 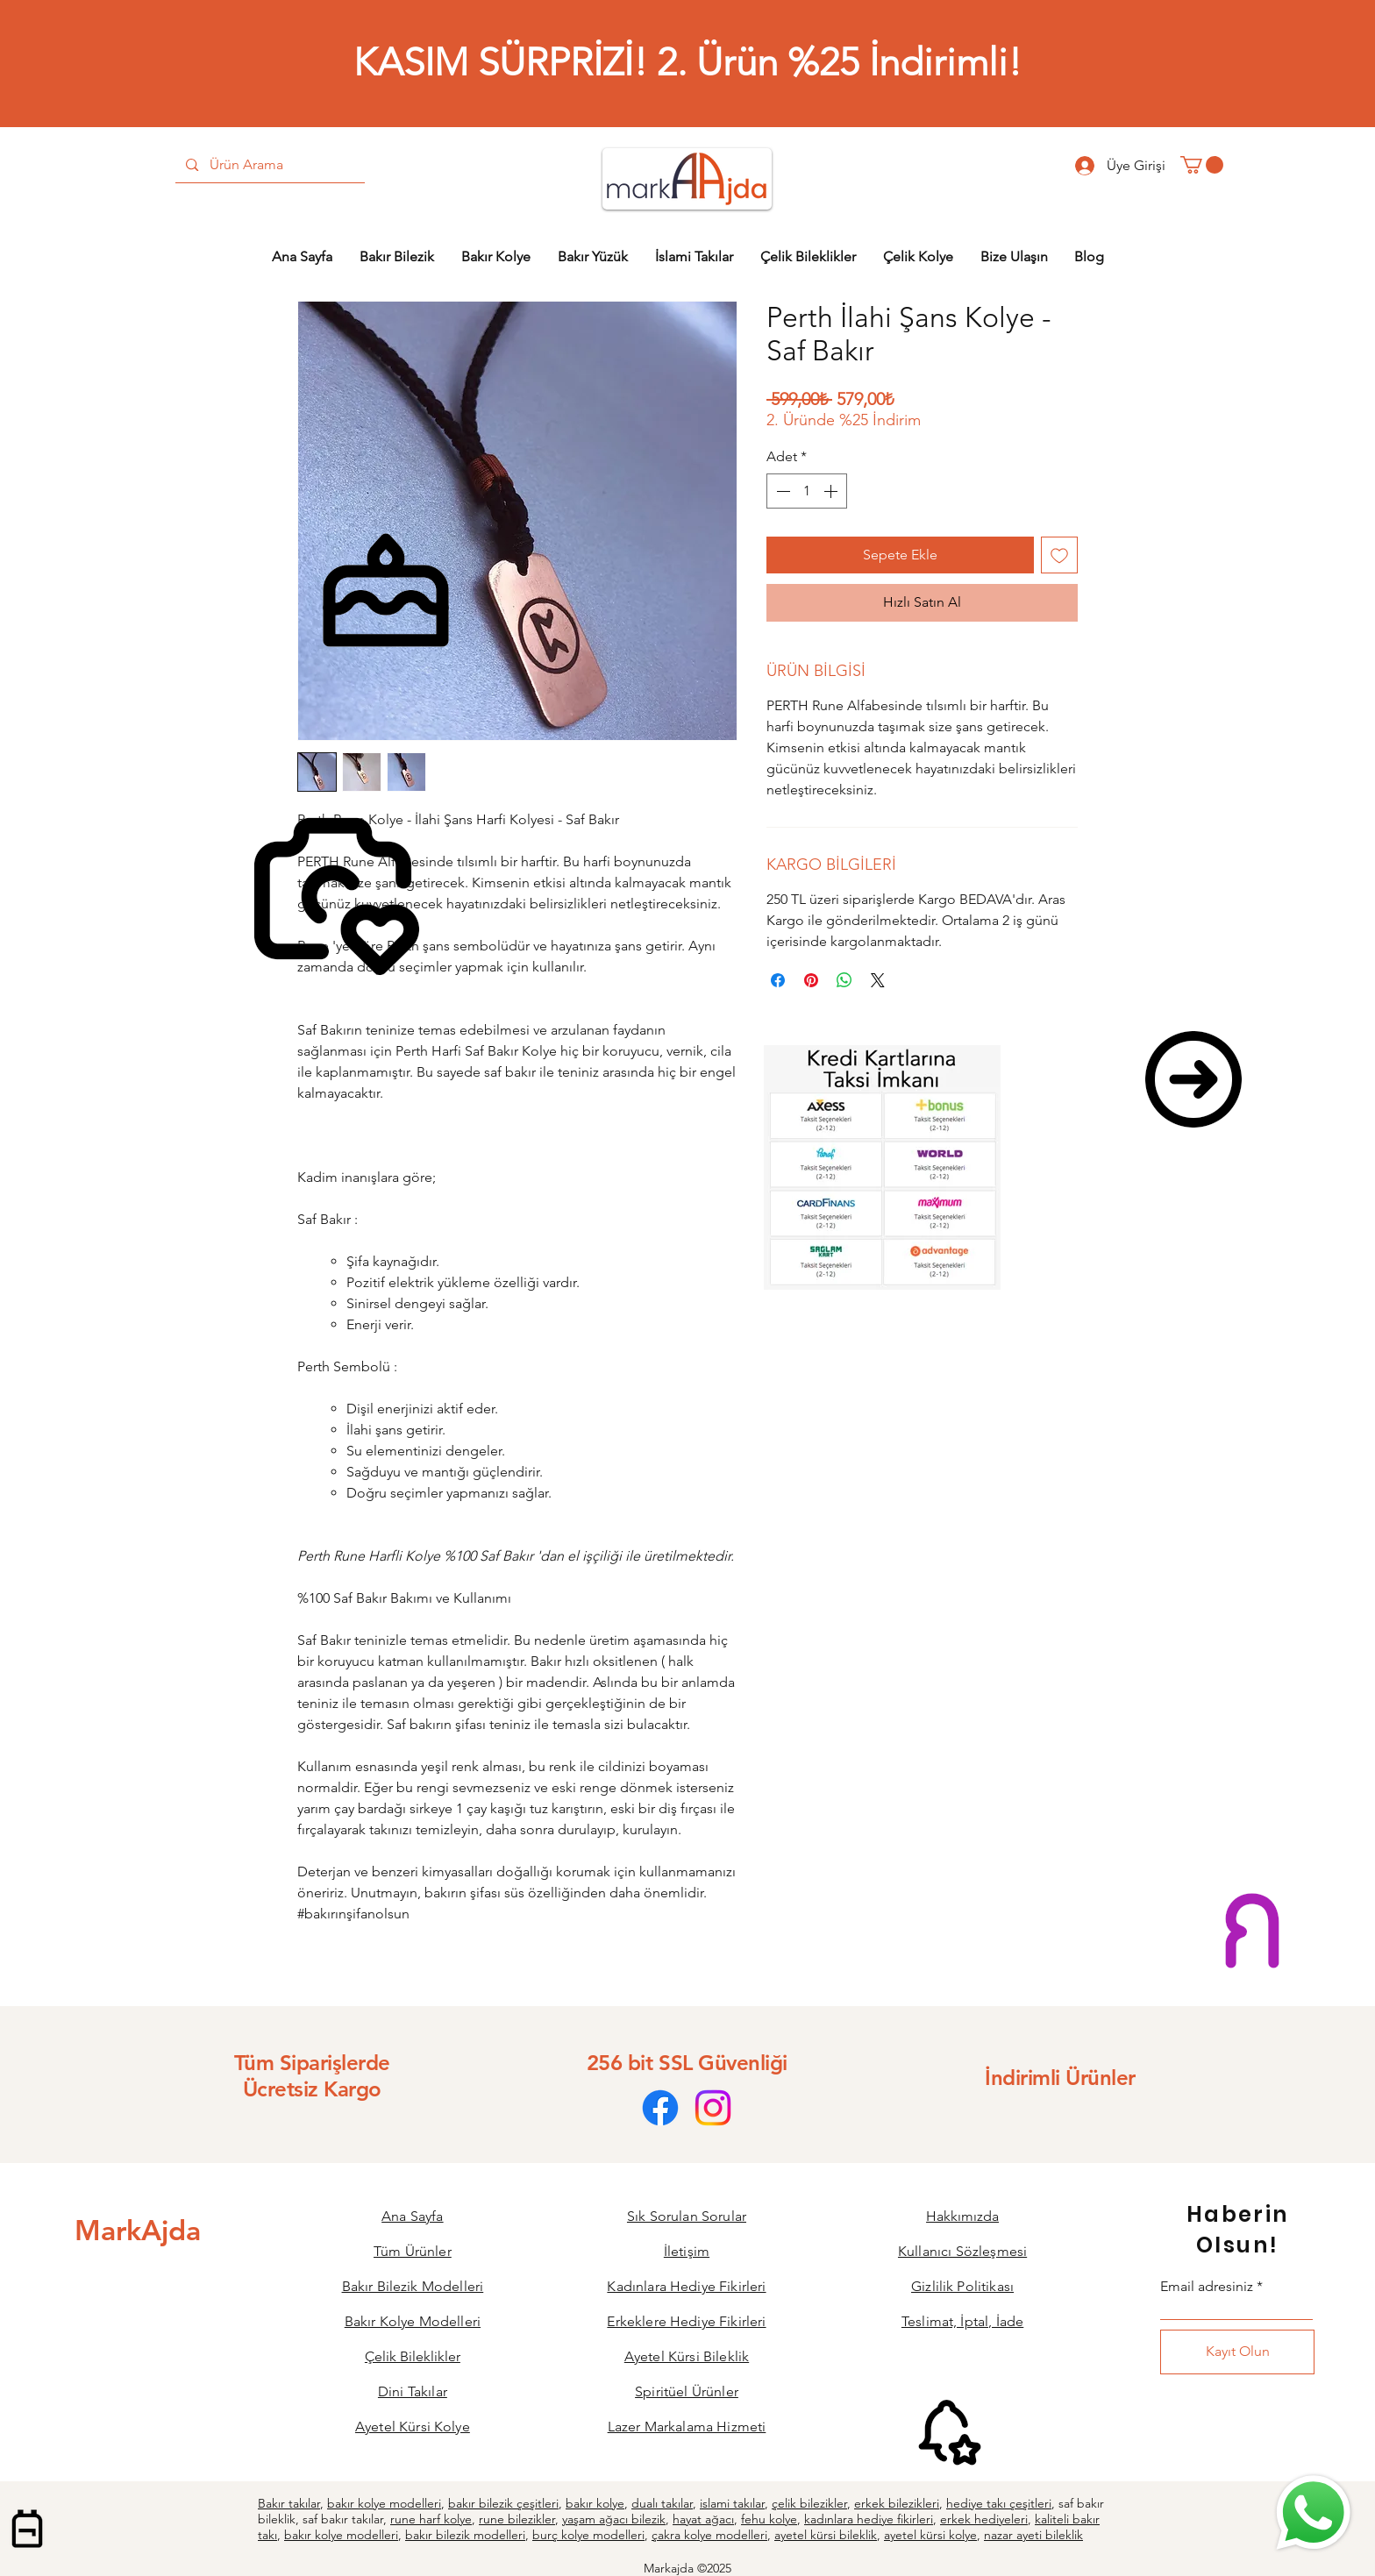 I want to click on access your backpack or inventory, so click(x=27, y=2529).